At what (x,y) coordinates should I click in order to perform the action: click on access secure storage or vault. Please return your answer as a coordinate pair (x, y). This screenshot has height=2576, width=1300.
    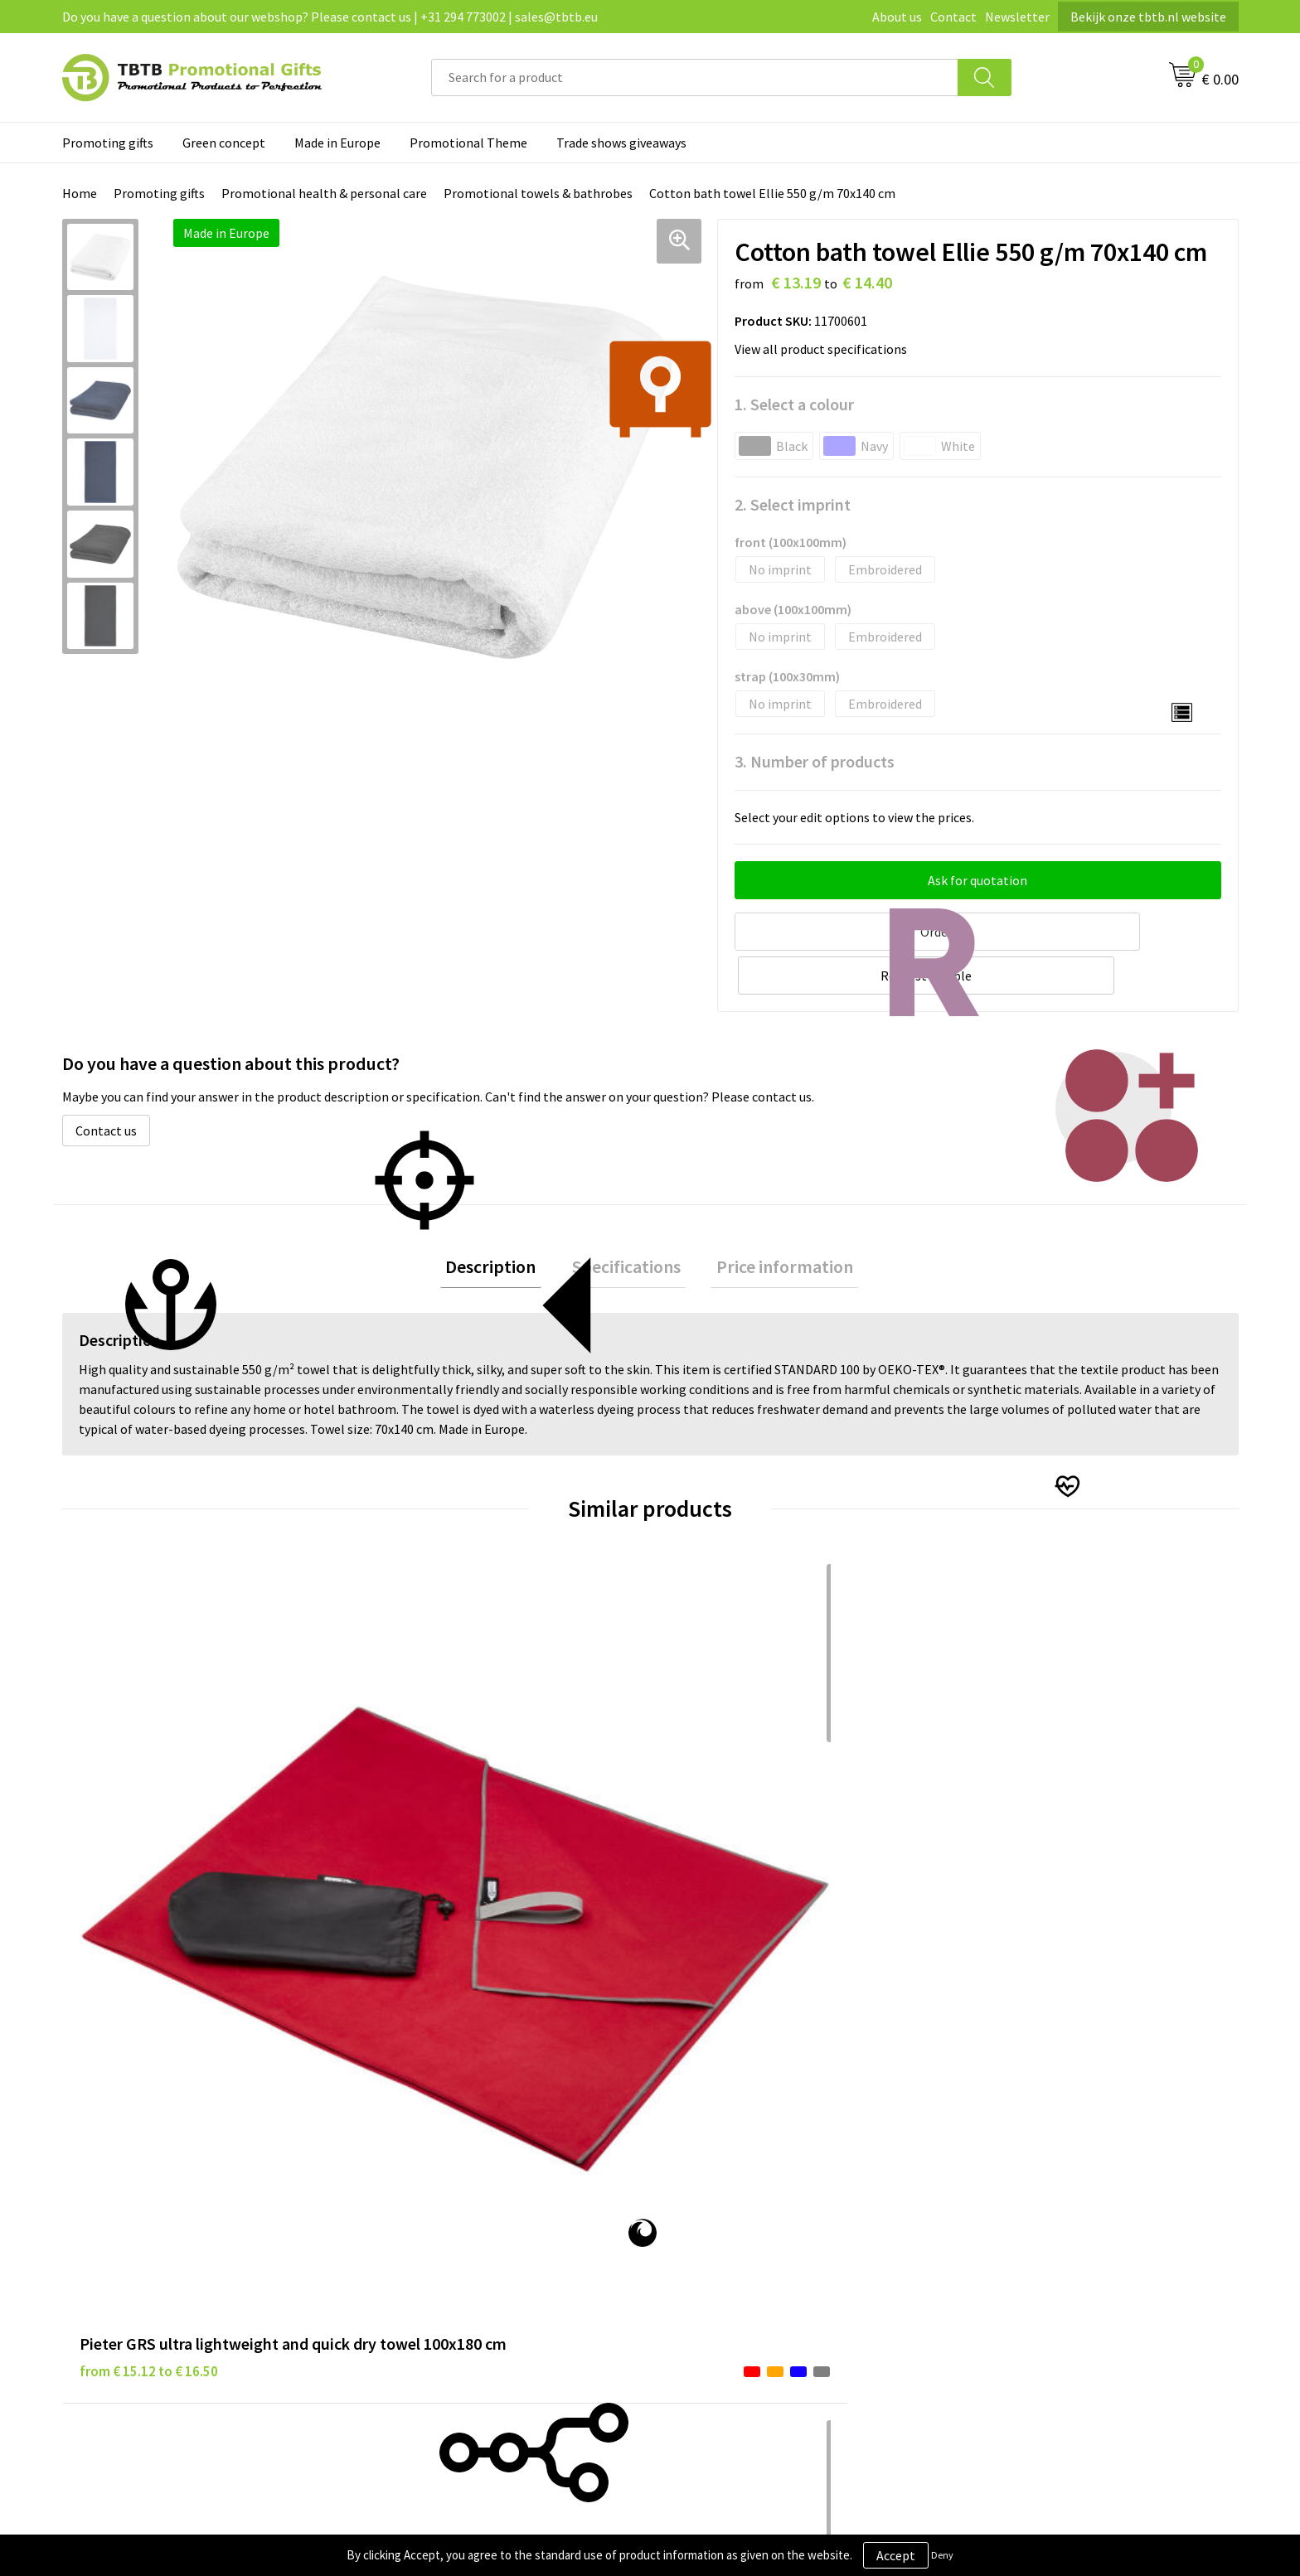
    Looking at the image, I should click on (660, 386).